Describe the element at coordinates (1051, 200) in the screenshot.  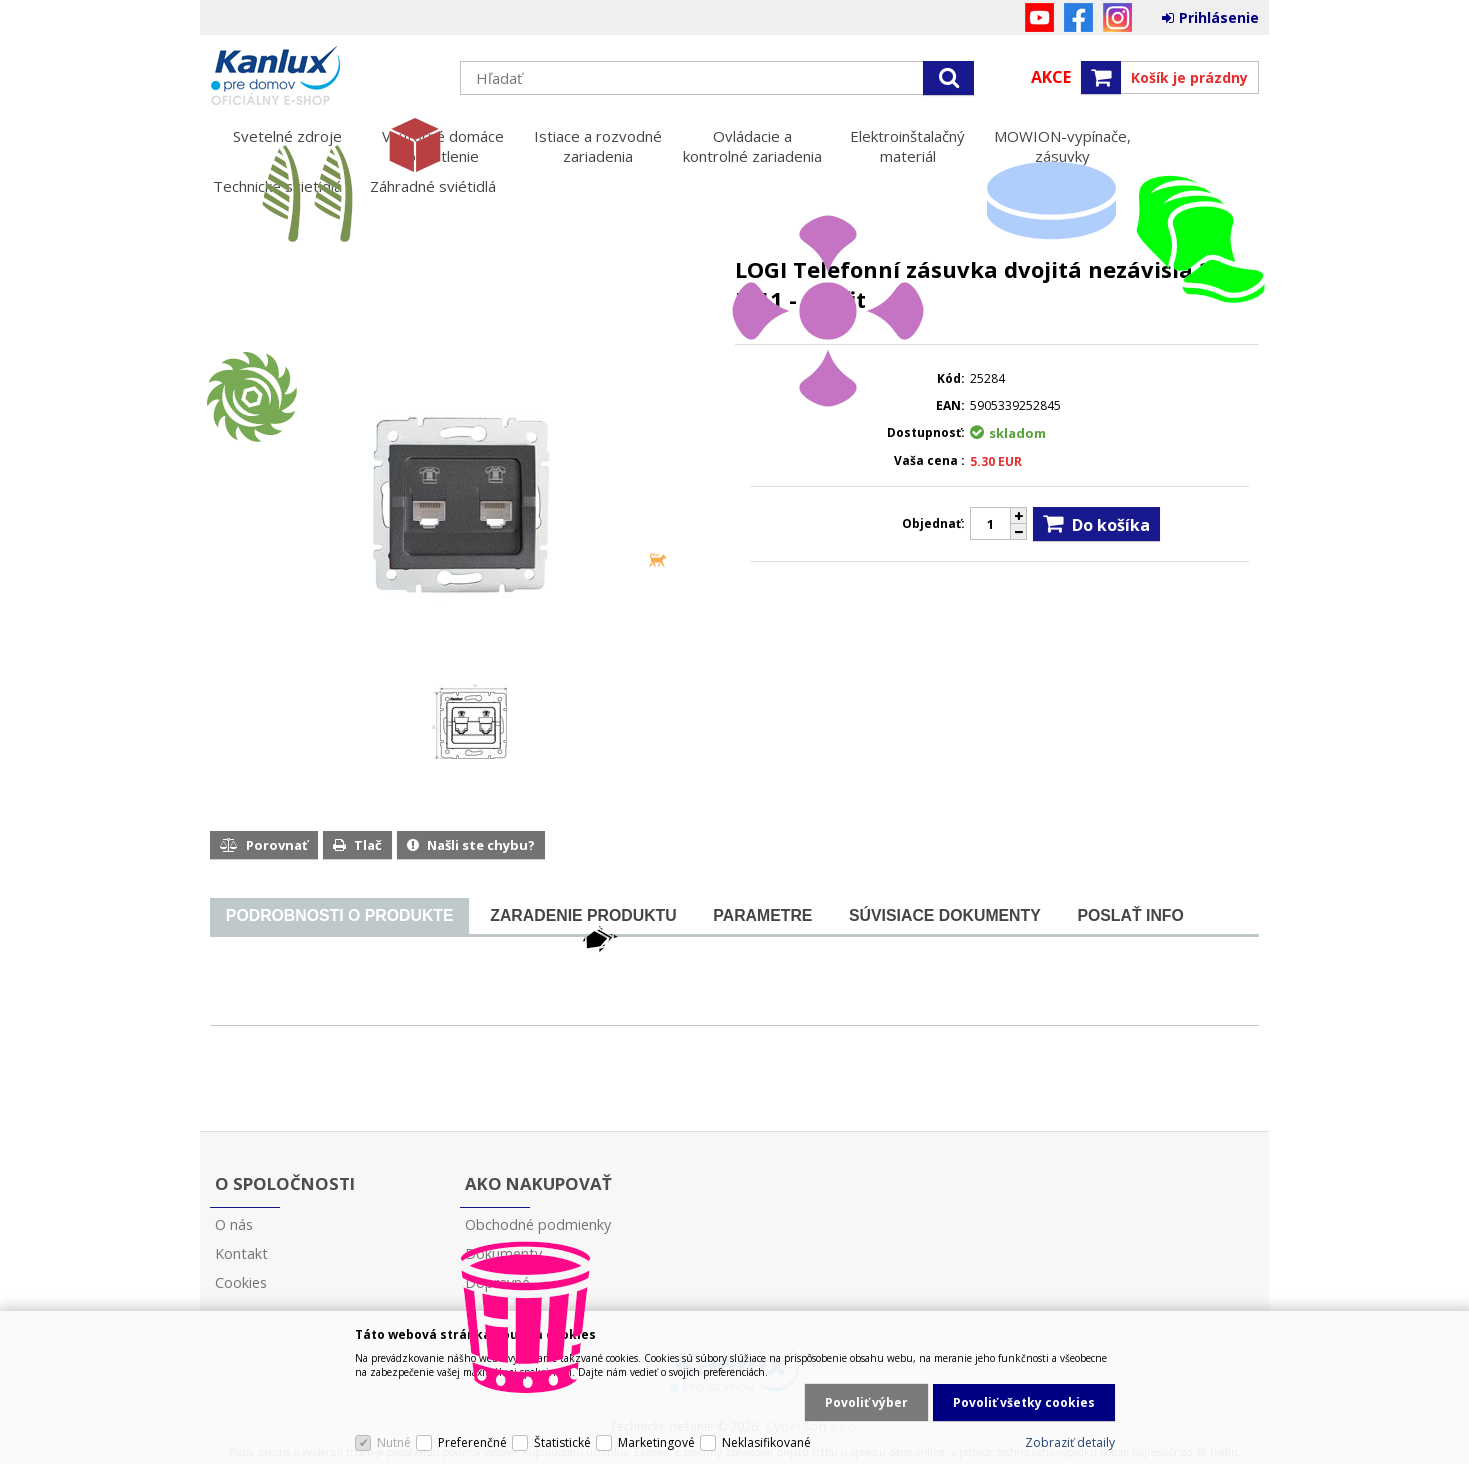
I see `view your token balance` at that location.